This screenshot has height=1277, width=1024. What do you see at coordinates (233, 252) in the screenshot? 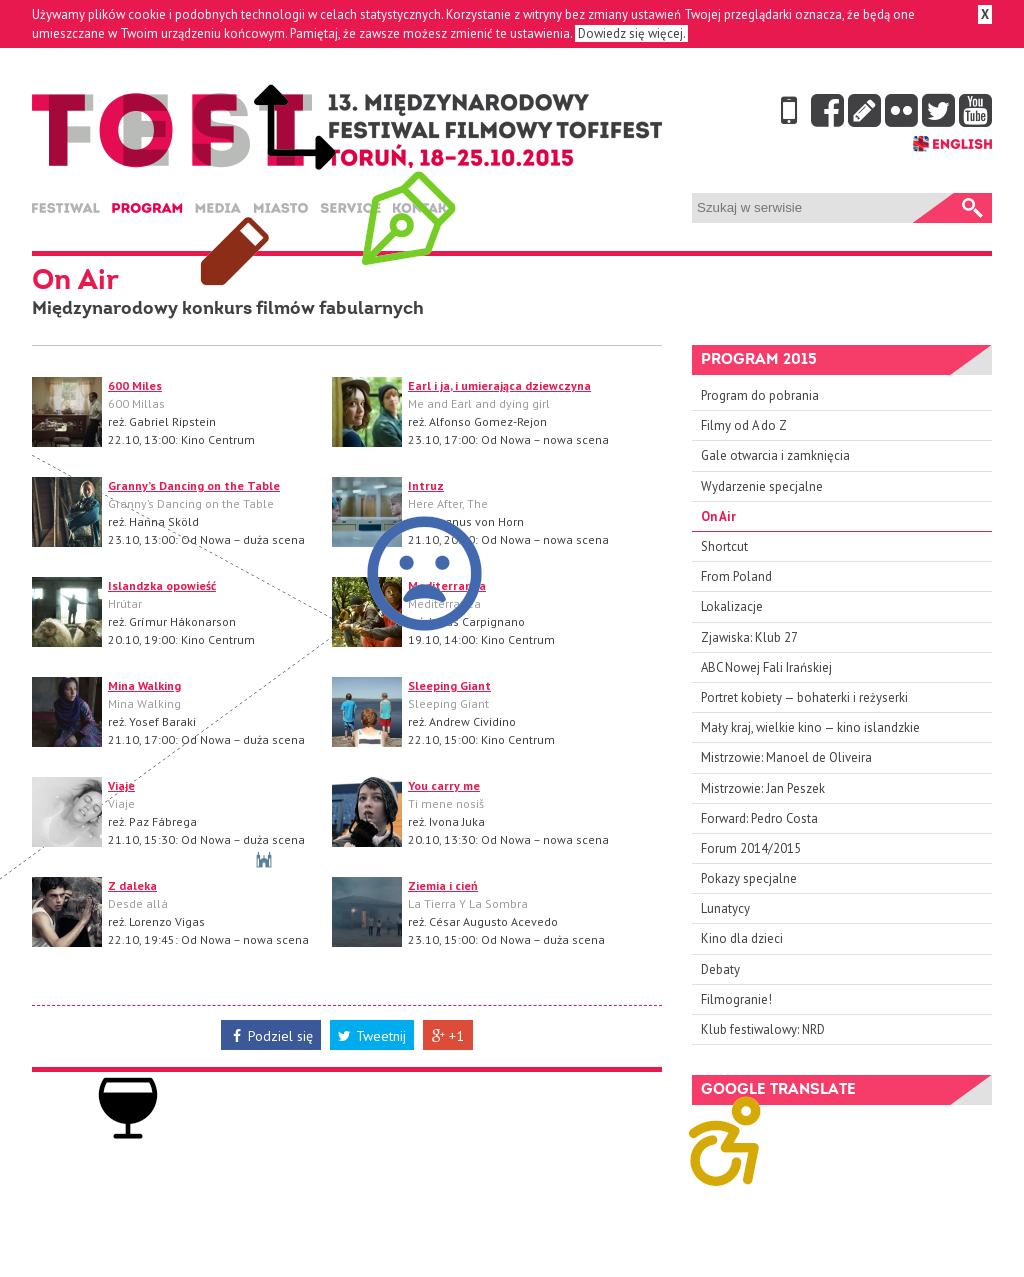
I see `edit content or text` at bounding box center [233, 252].